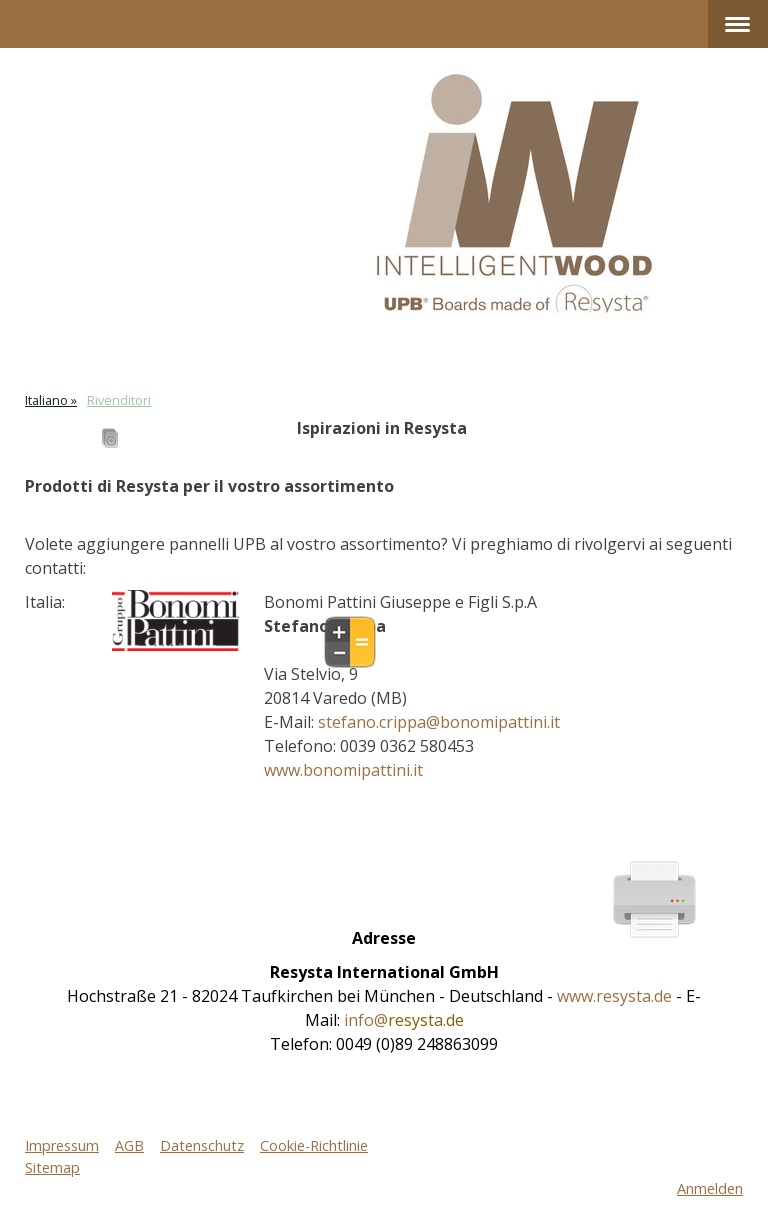  What do you see at coordinates (110, 438) in the screenshot?
I see `access multiple disk drives or storage devices` at bounding box center [110, 438].